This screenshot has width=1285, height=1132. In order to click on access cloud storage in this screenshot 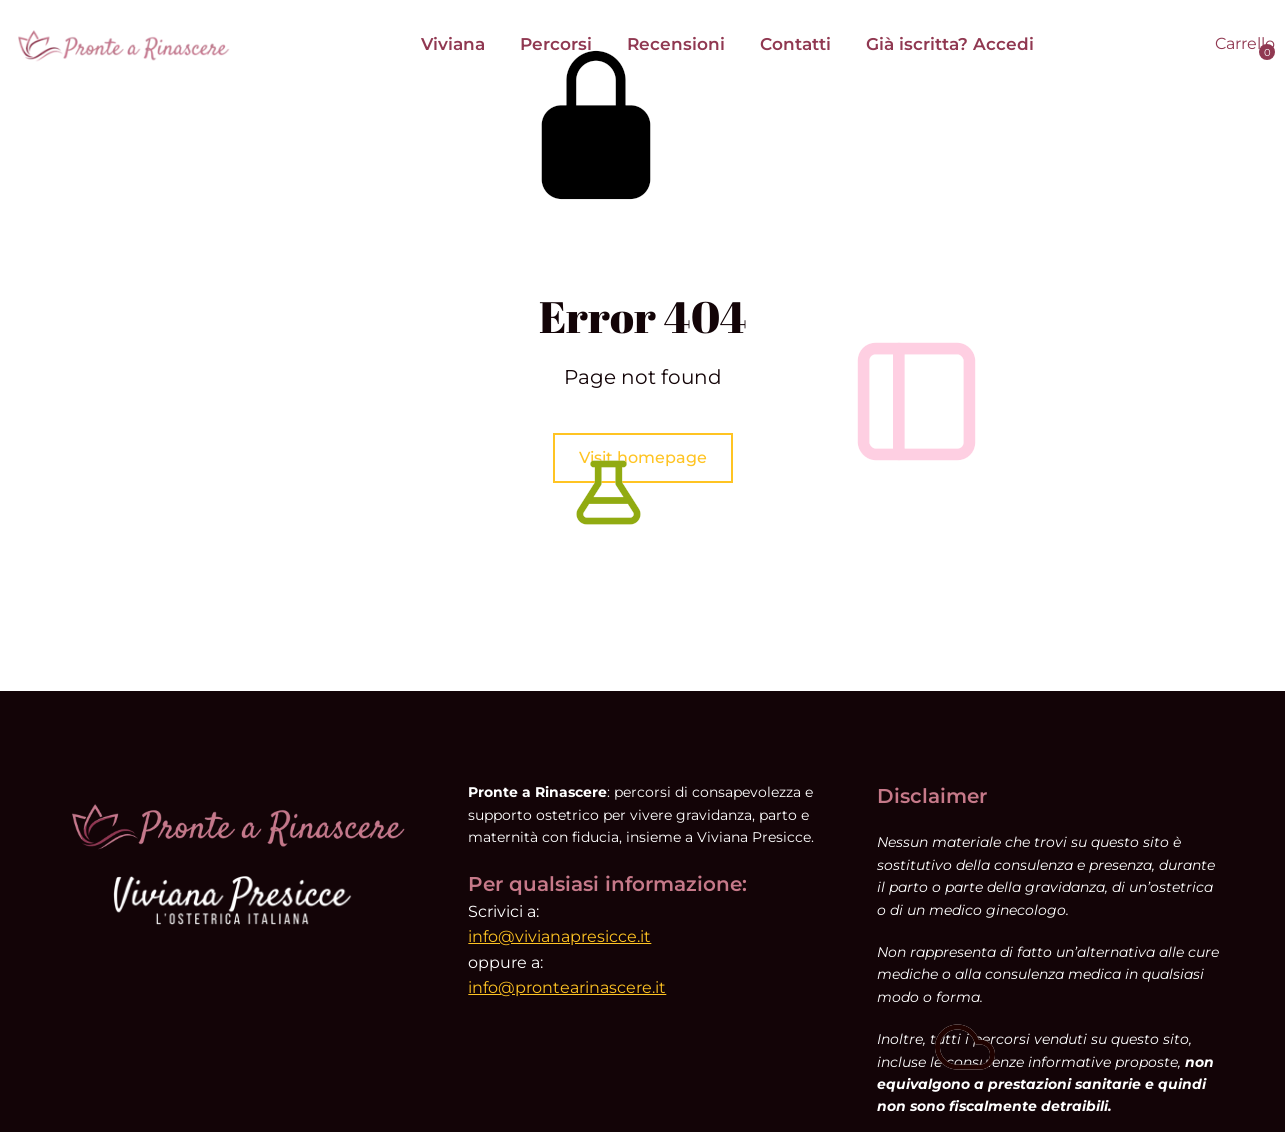, I will do `click(965, 1047)`.